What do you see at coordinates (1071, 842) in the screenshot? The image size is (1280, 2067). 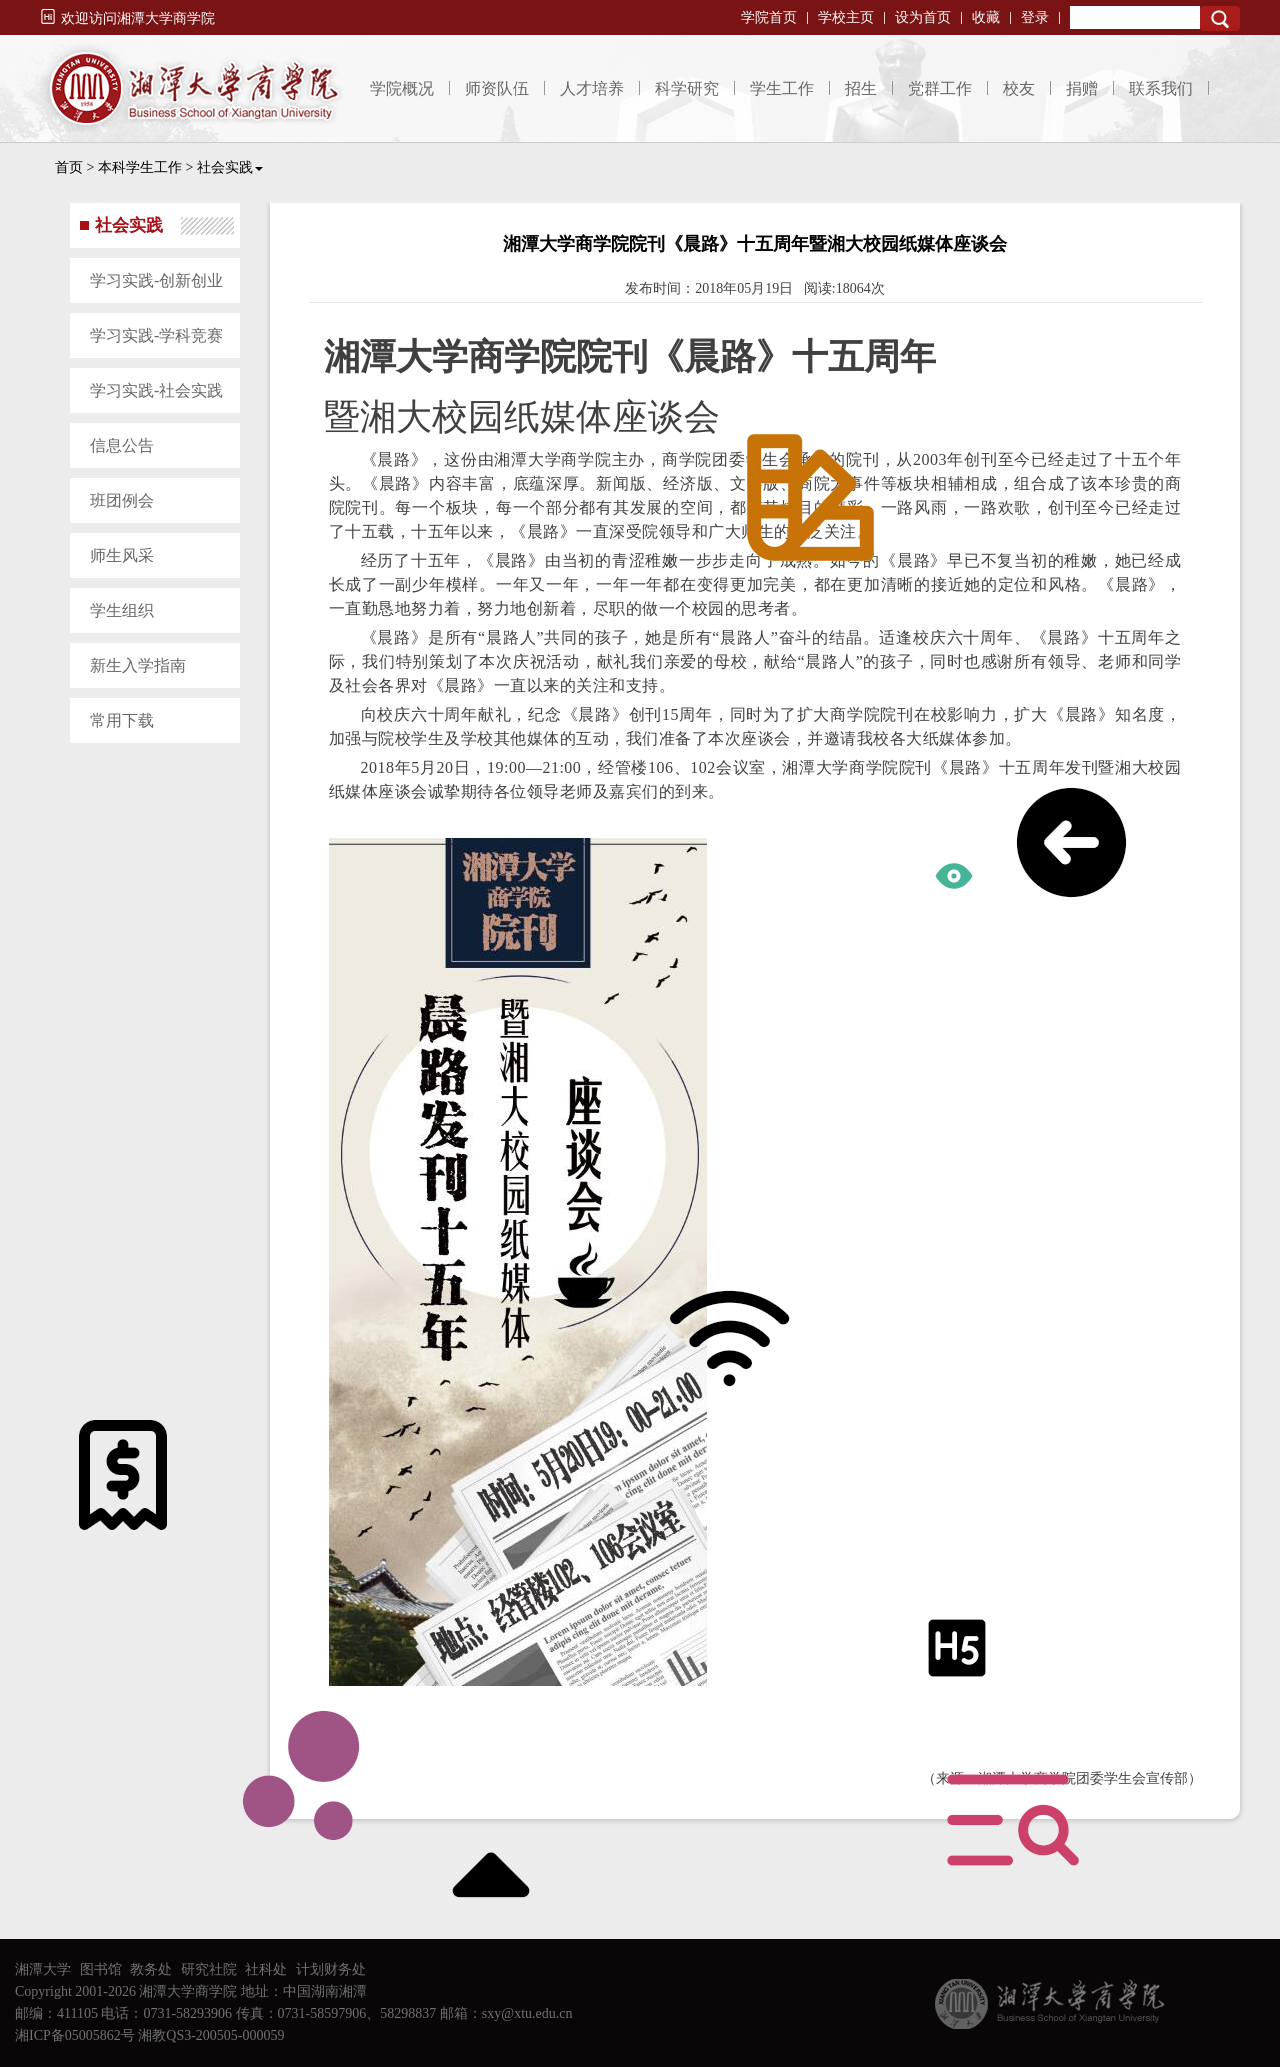 I see `go back to the previous screen` at bounding box center [1071, 842].